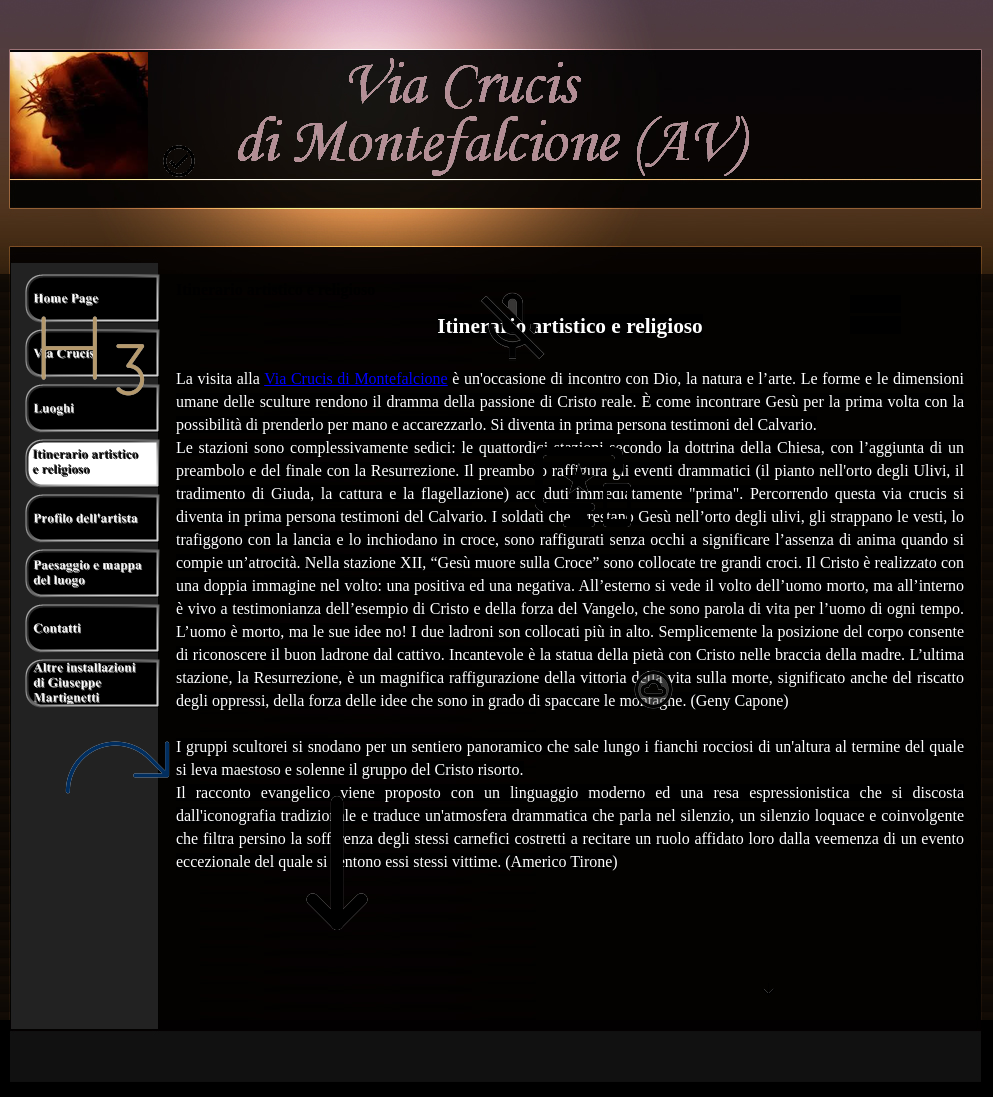  What do you see at coordinates (874, 316) in the screenshot?
I see `switch to stream or list view` at bounding box center [874, 316].